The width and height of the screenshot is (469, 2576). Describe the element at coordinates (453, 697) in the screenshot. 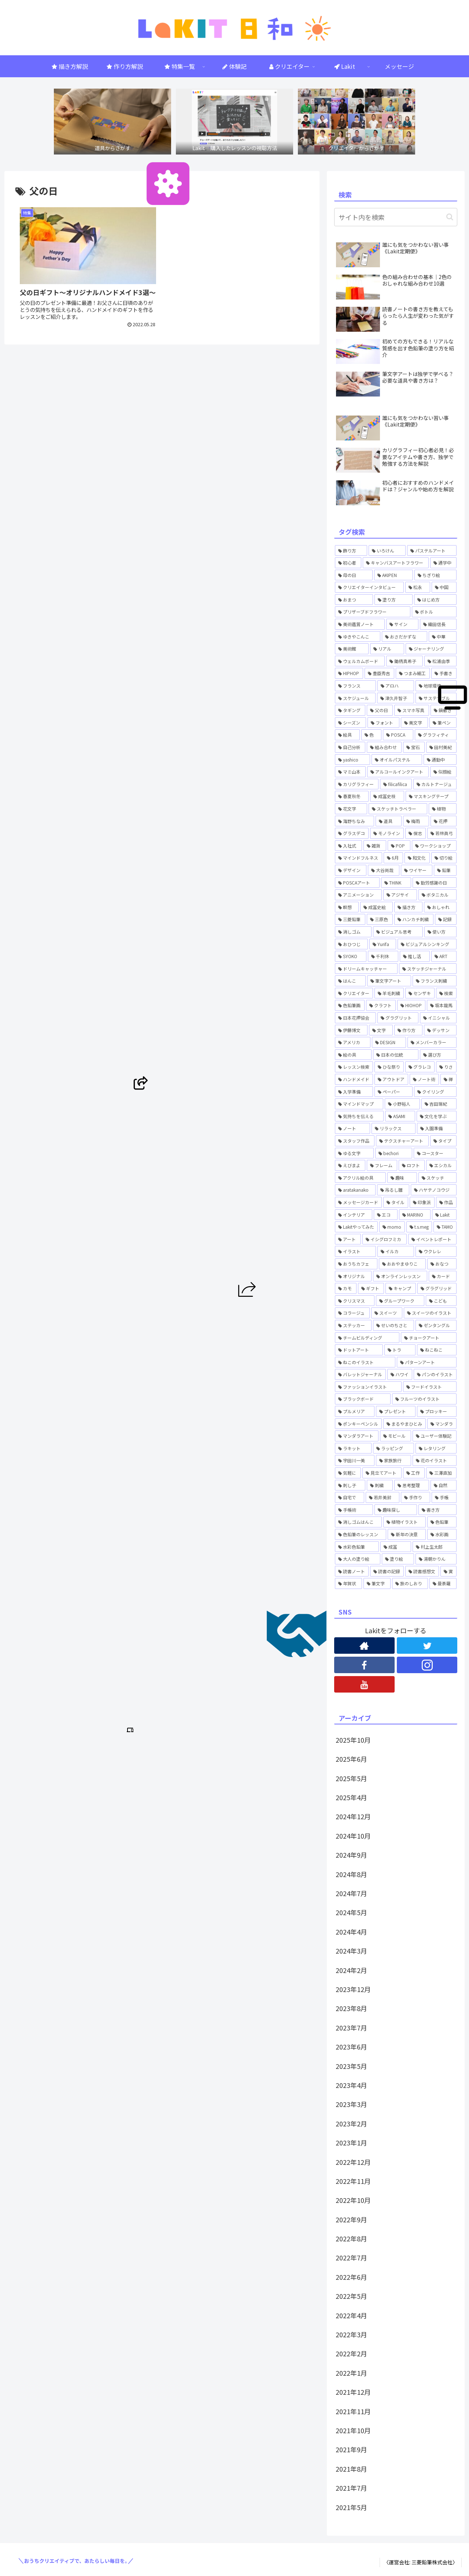

I see `access tv or video streaming` at that location.